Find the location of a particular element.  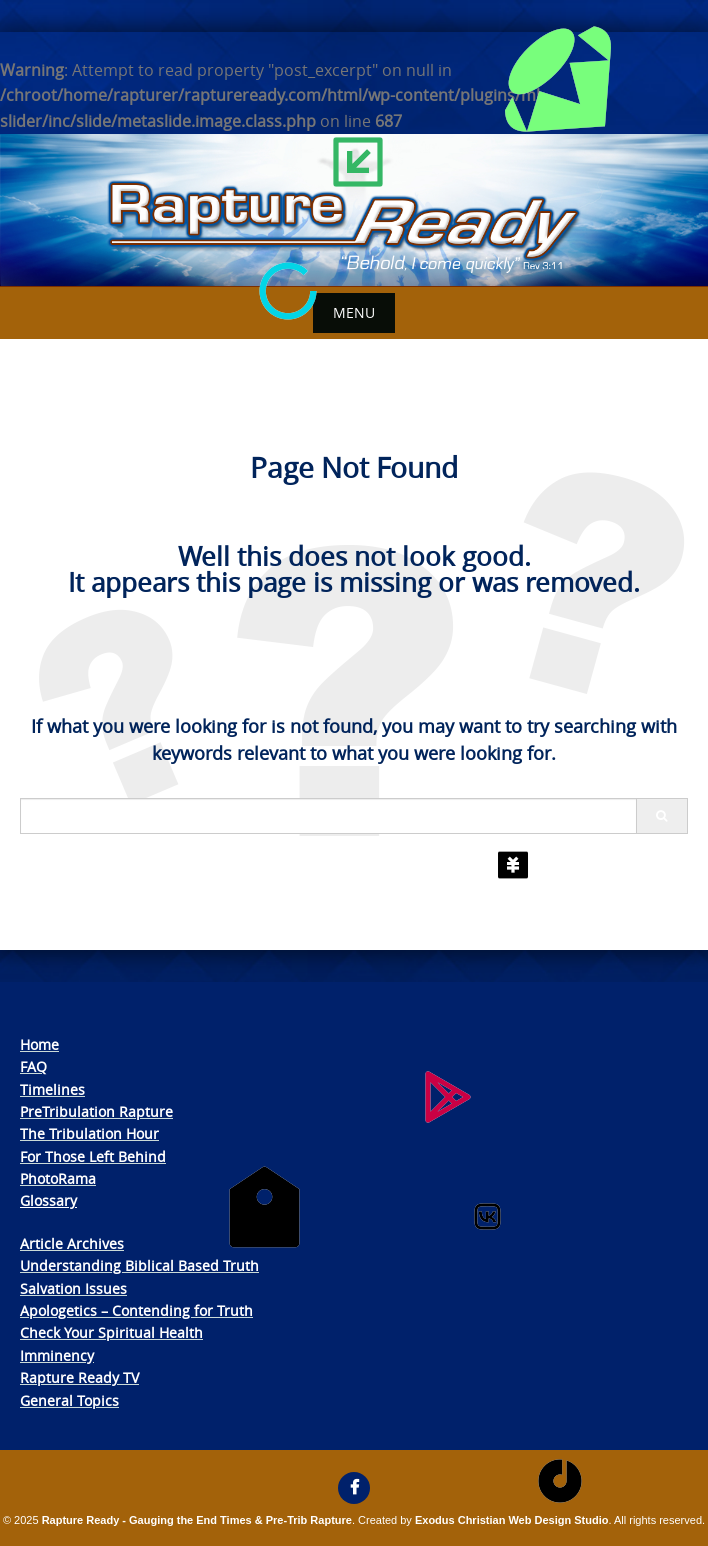

open VKontakte app is located at coordinates (487, 1216).